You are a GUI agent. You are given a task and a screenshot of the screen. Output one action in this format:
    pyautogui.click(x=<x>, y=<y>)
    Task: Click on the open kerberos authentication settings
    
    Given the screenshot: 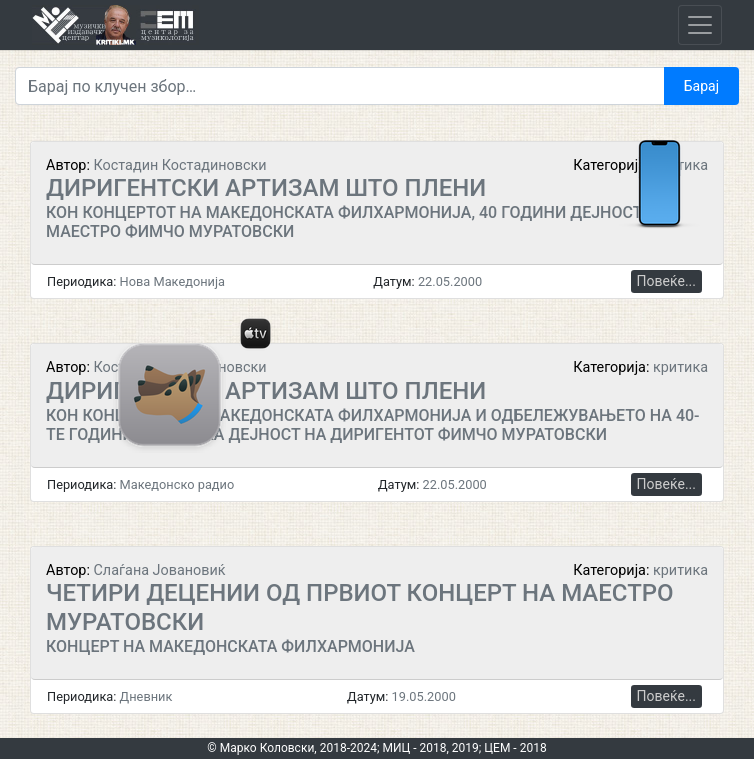 What is the action you would take?
    pyautogui.click(x=169, y=396)
    